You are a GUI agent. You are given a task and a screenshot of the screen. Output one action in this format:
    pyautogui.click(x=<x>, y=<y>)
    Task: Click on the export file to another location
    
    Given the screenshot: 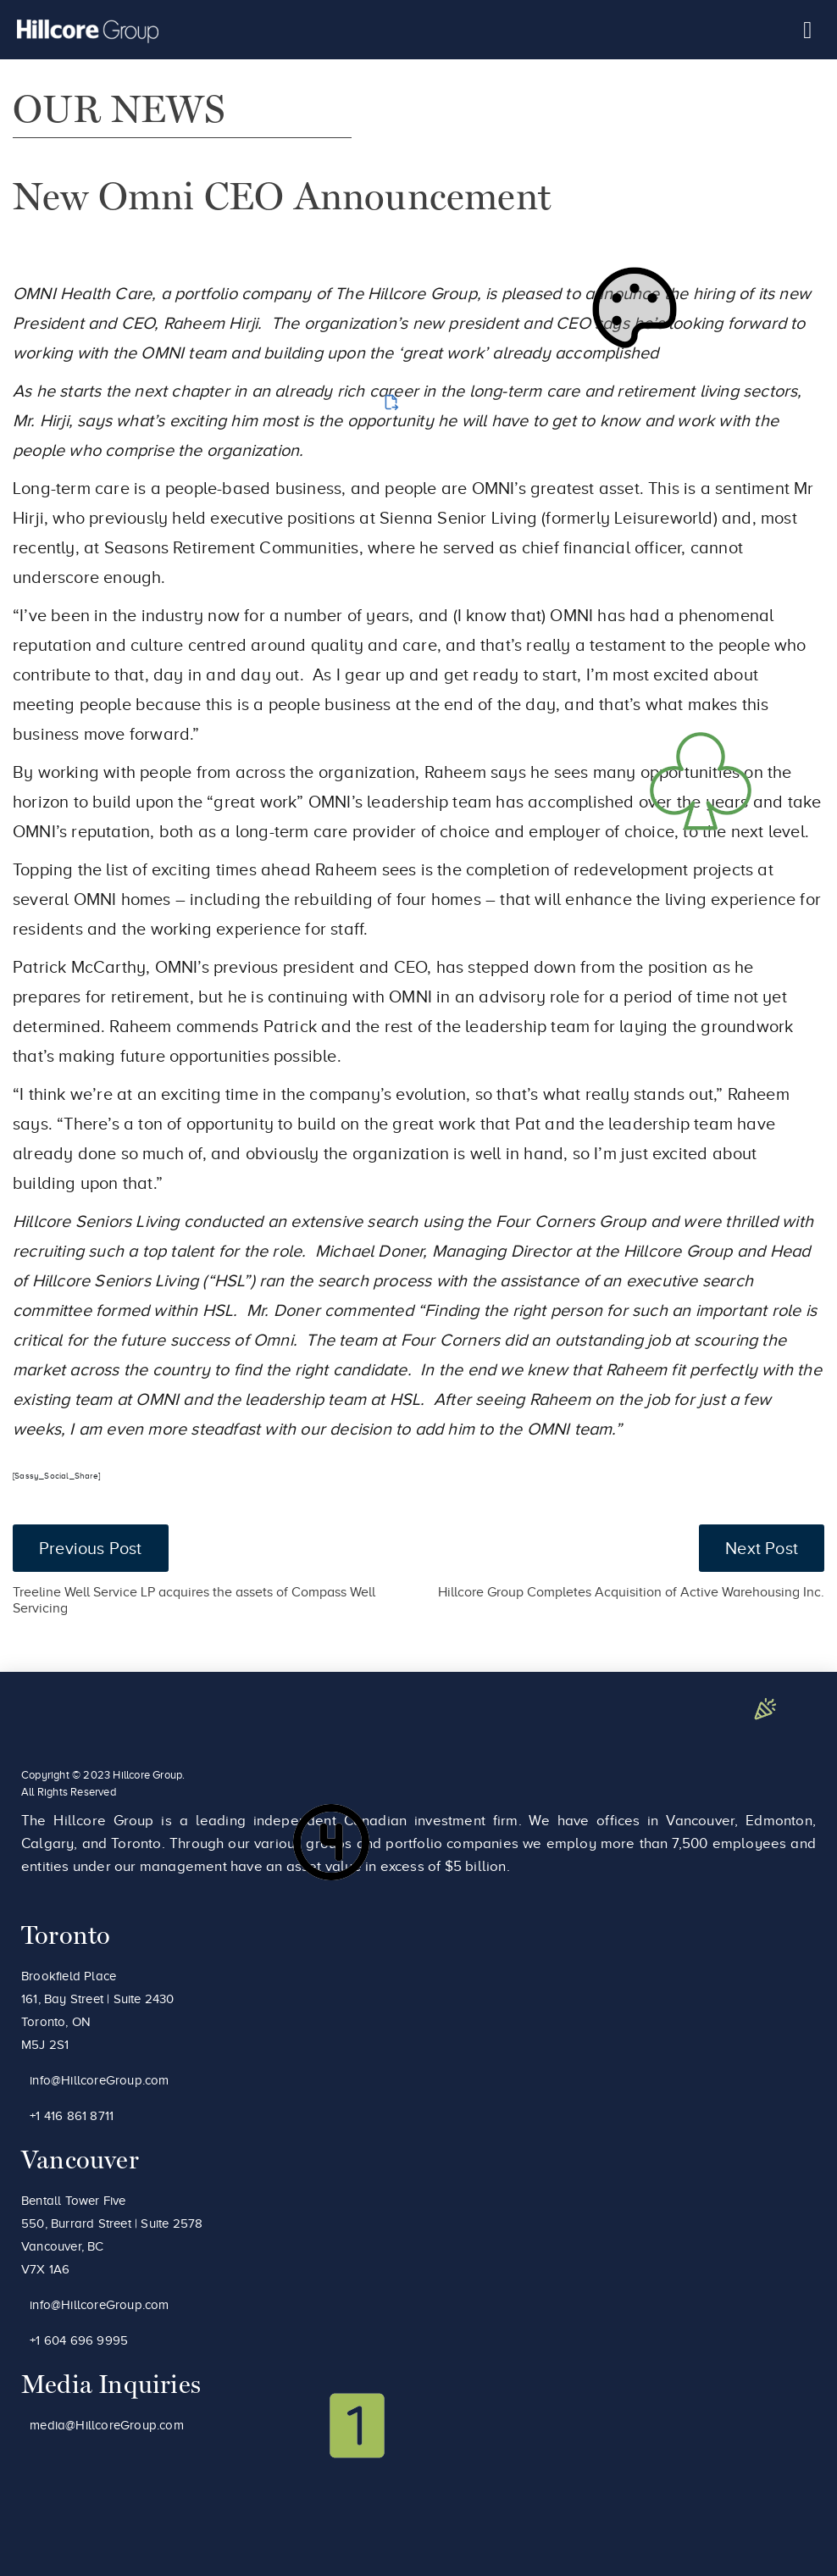 What is the action you would take?
    pyautogui.click(x=391, y=402)
    